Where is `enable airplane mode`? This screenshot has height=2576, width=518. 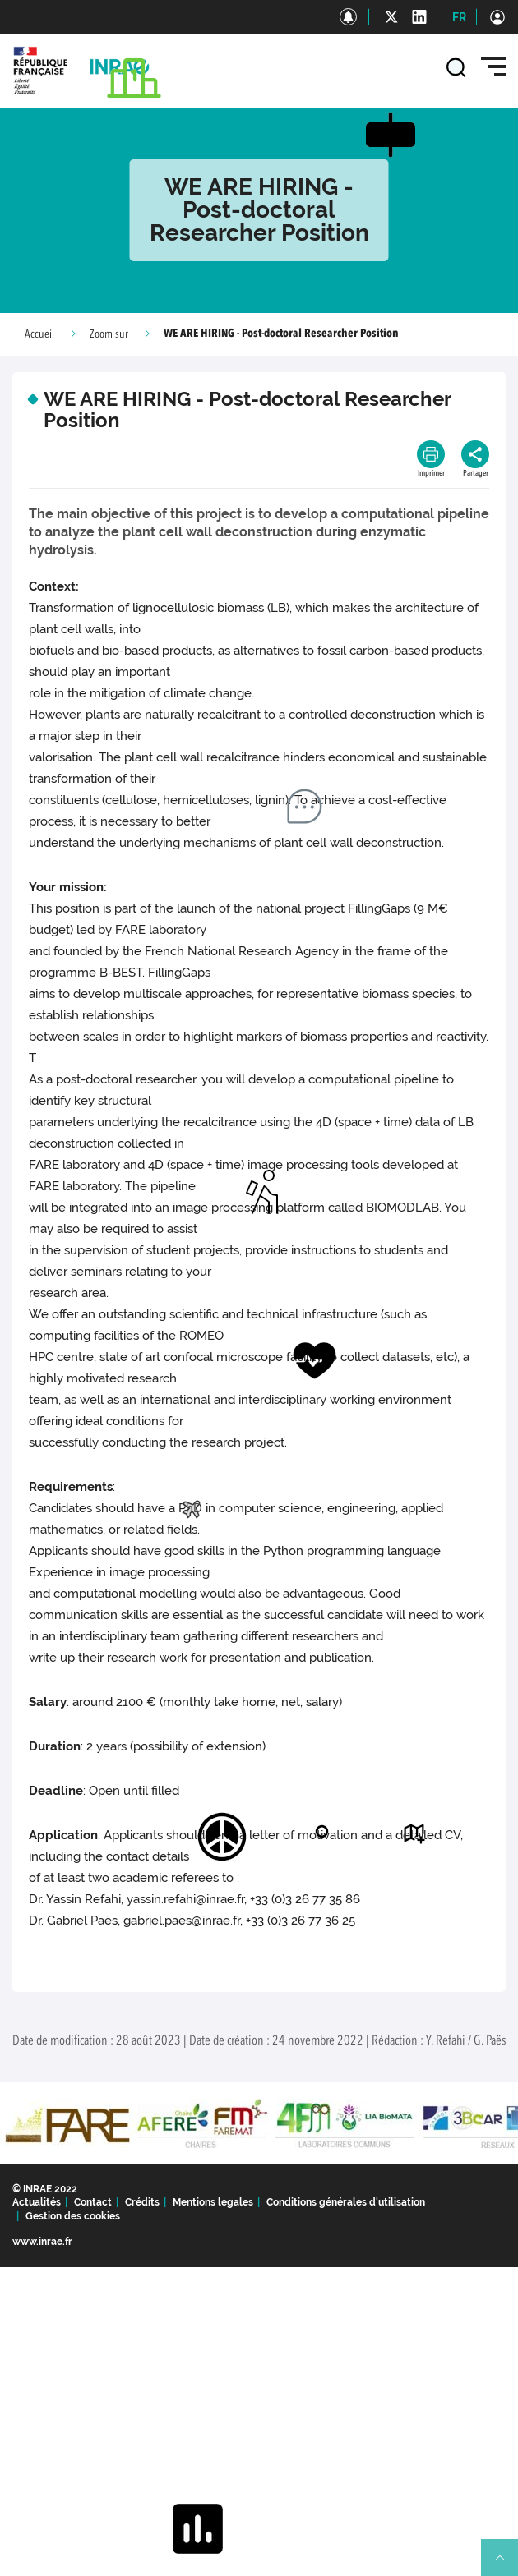
enable airplane mode is located at coordinates (192, 1509).